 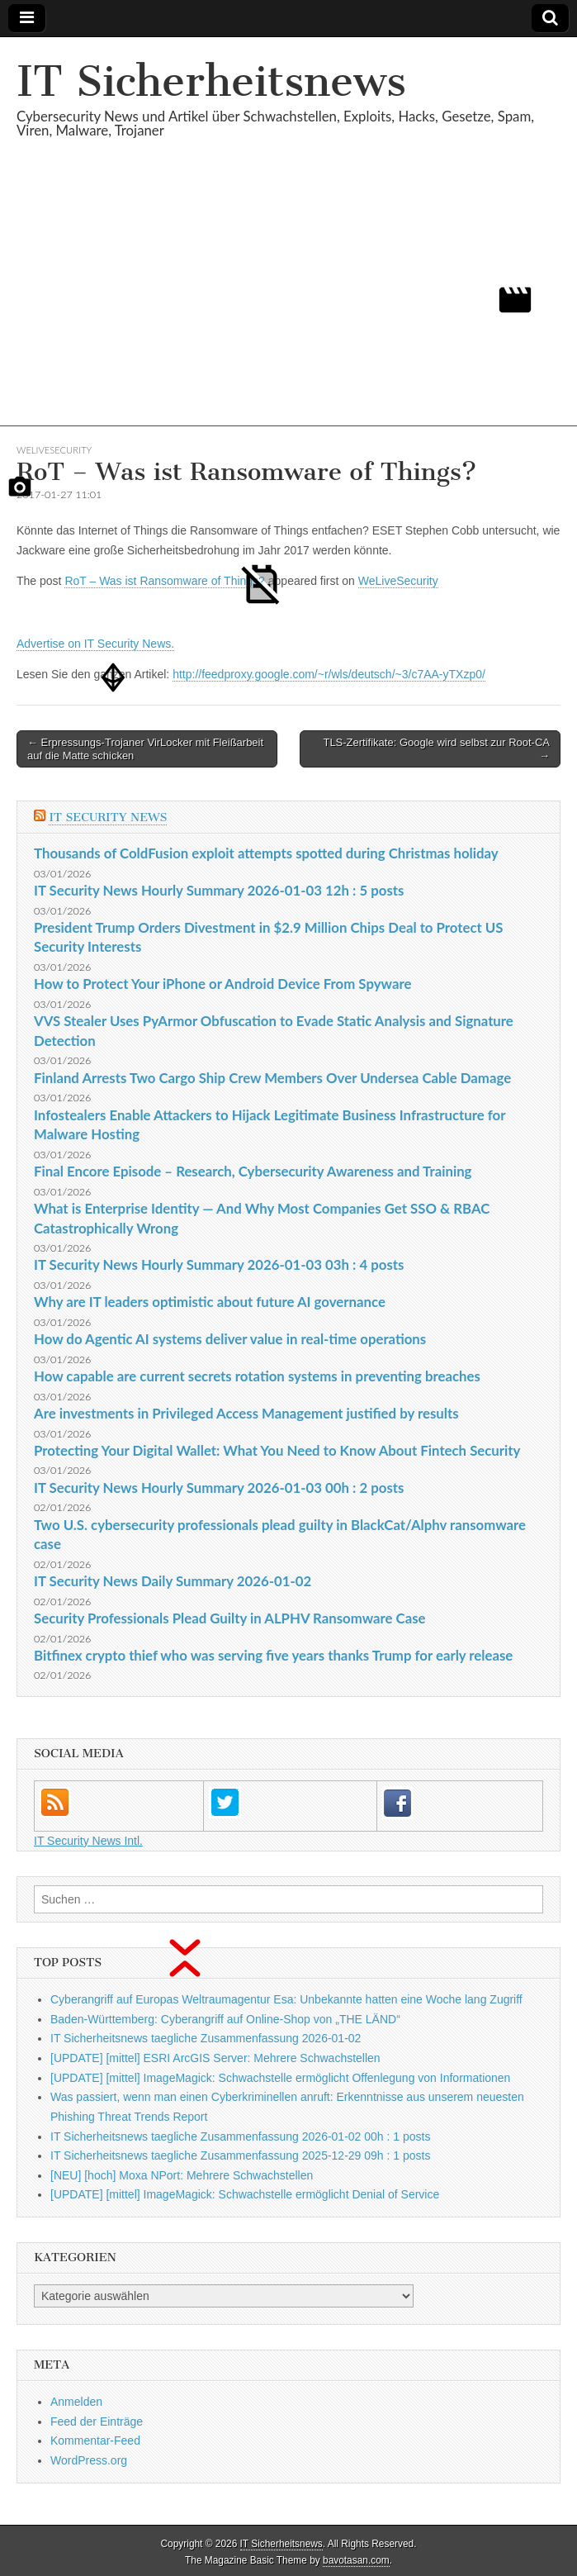 What do you see at coordinates (262, 584) in the screenshot?
I see `no backpacks allowed` at bounding box center [262, 584].